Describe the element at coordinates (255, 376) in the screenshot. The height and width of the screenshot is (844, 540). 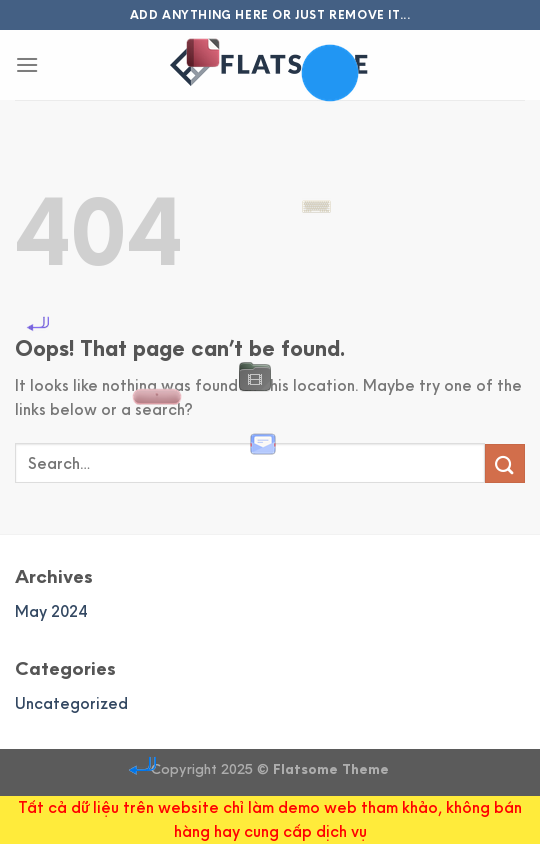
I see `open videos folder` at that location.